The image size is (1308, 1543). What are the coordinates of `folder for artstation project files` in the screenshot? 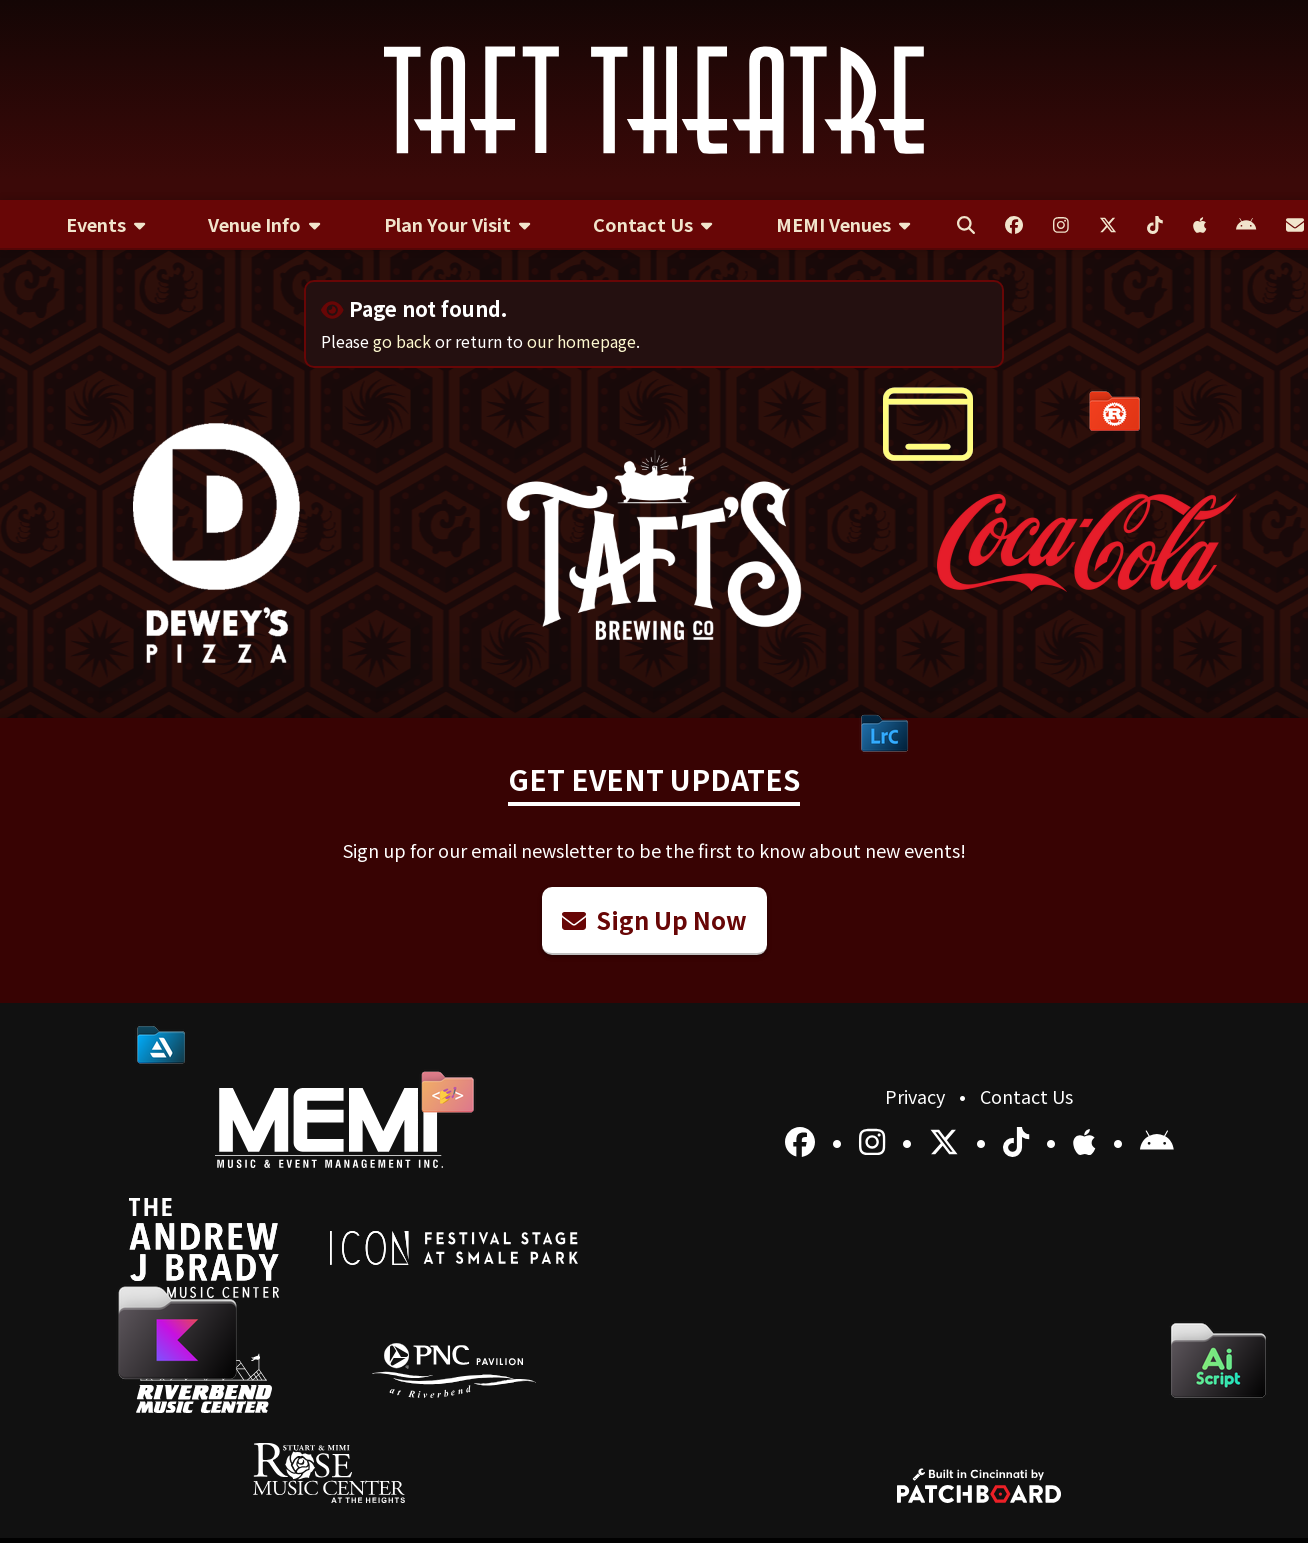 It's located at (161, 1046).